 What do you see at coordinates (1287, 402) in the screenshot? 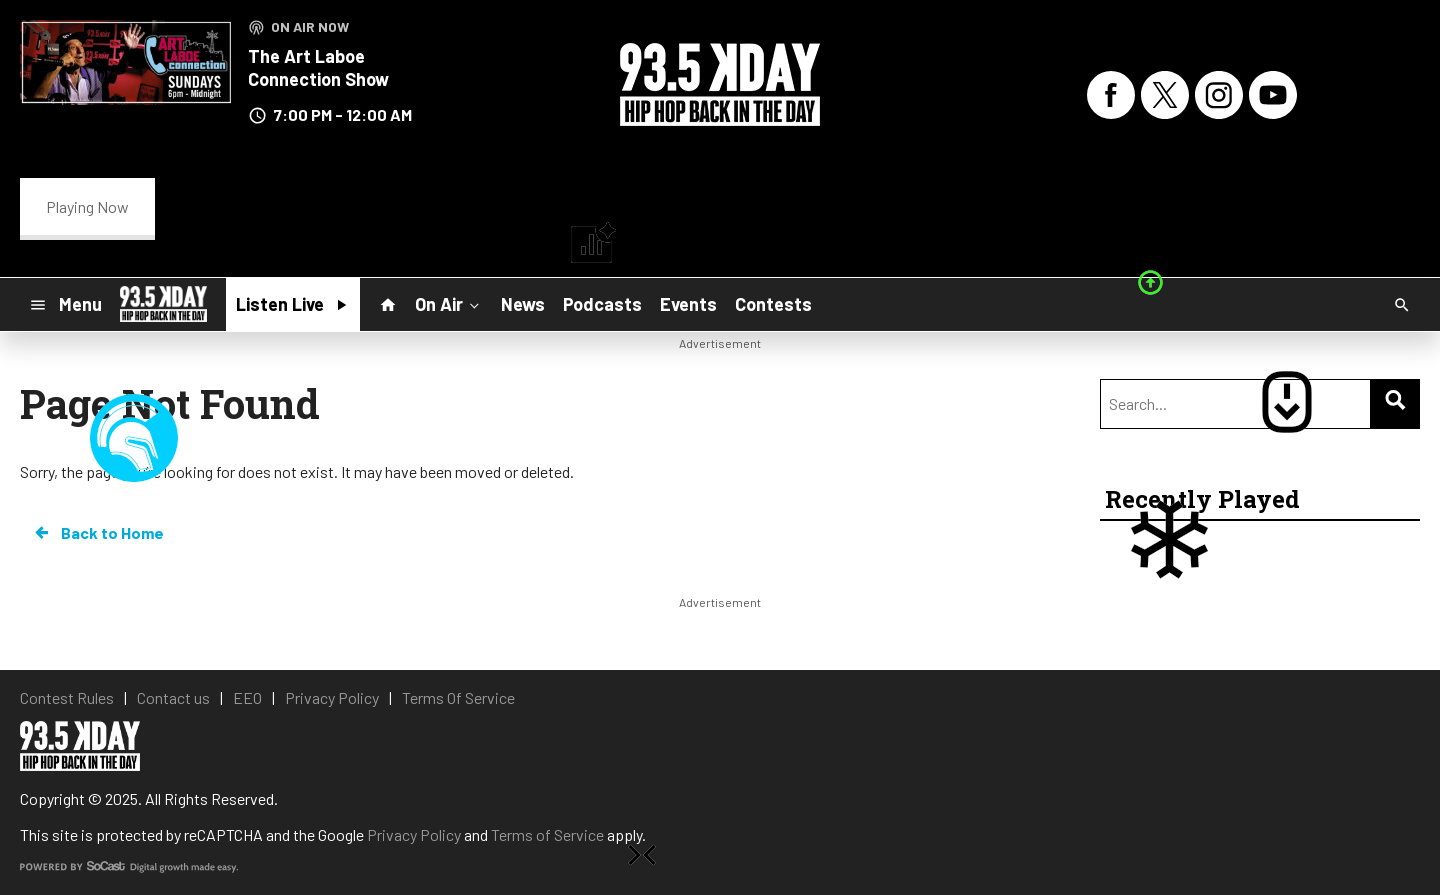
I see `scroll to bottom of page` at bounding box center [1287, 402].